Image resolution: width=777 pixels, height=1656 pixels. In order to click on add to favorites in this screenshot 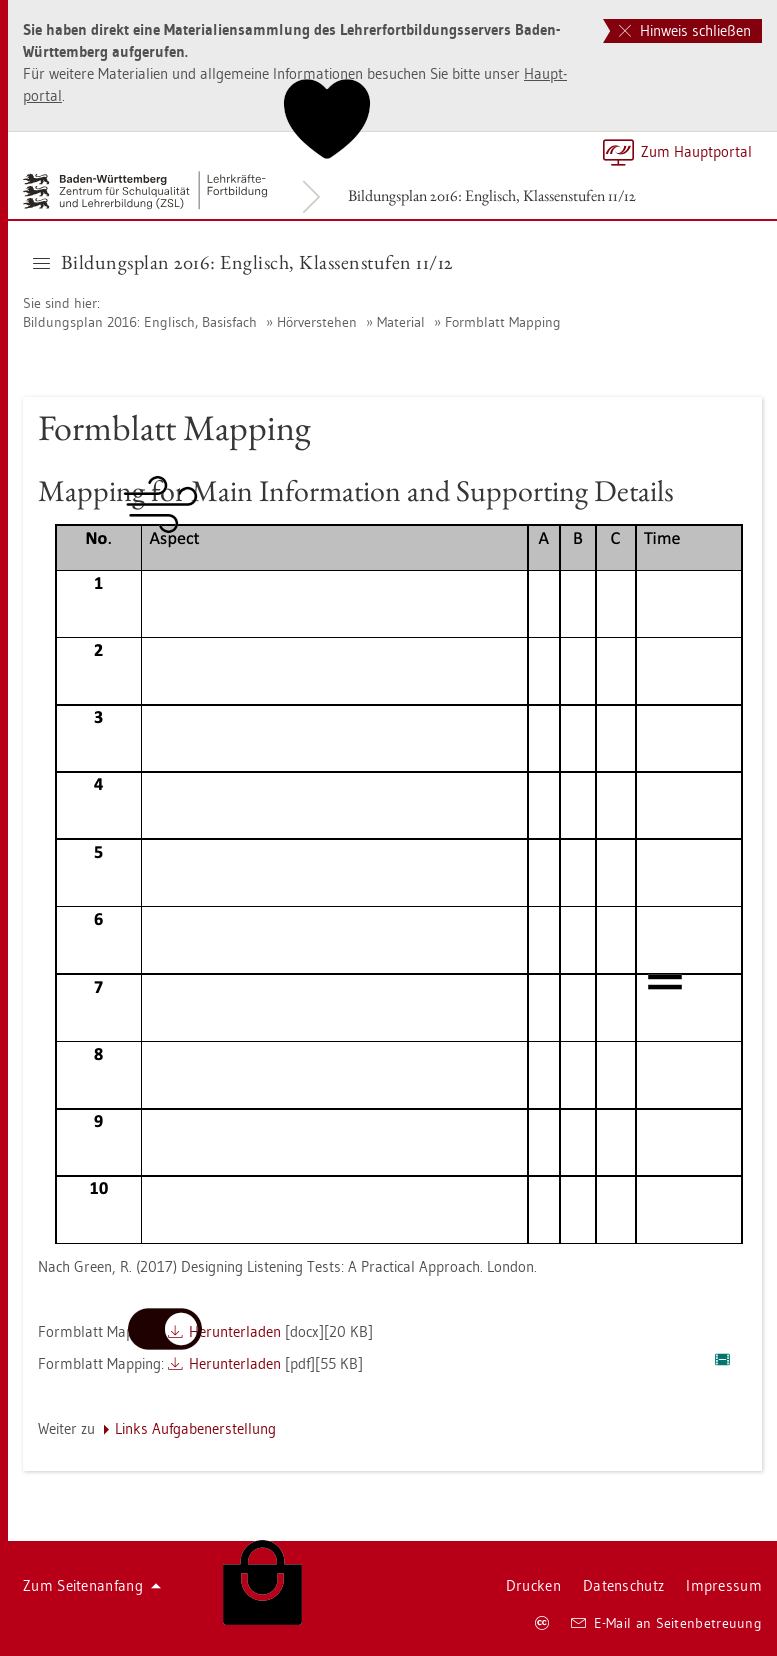, I will do `click(327, 119)`.